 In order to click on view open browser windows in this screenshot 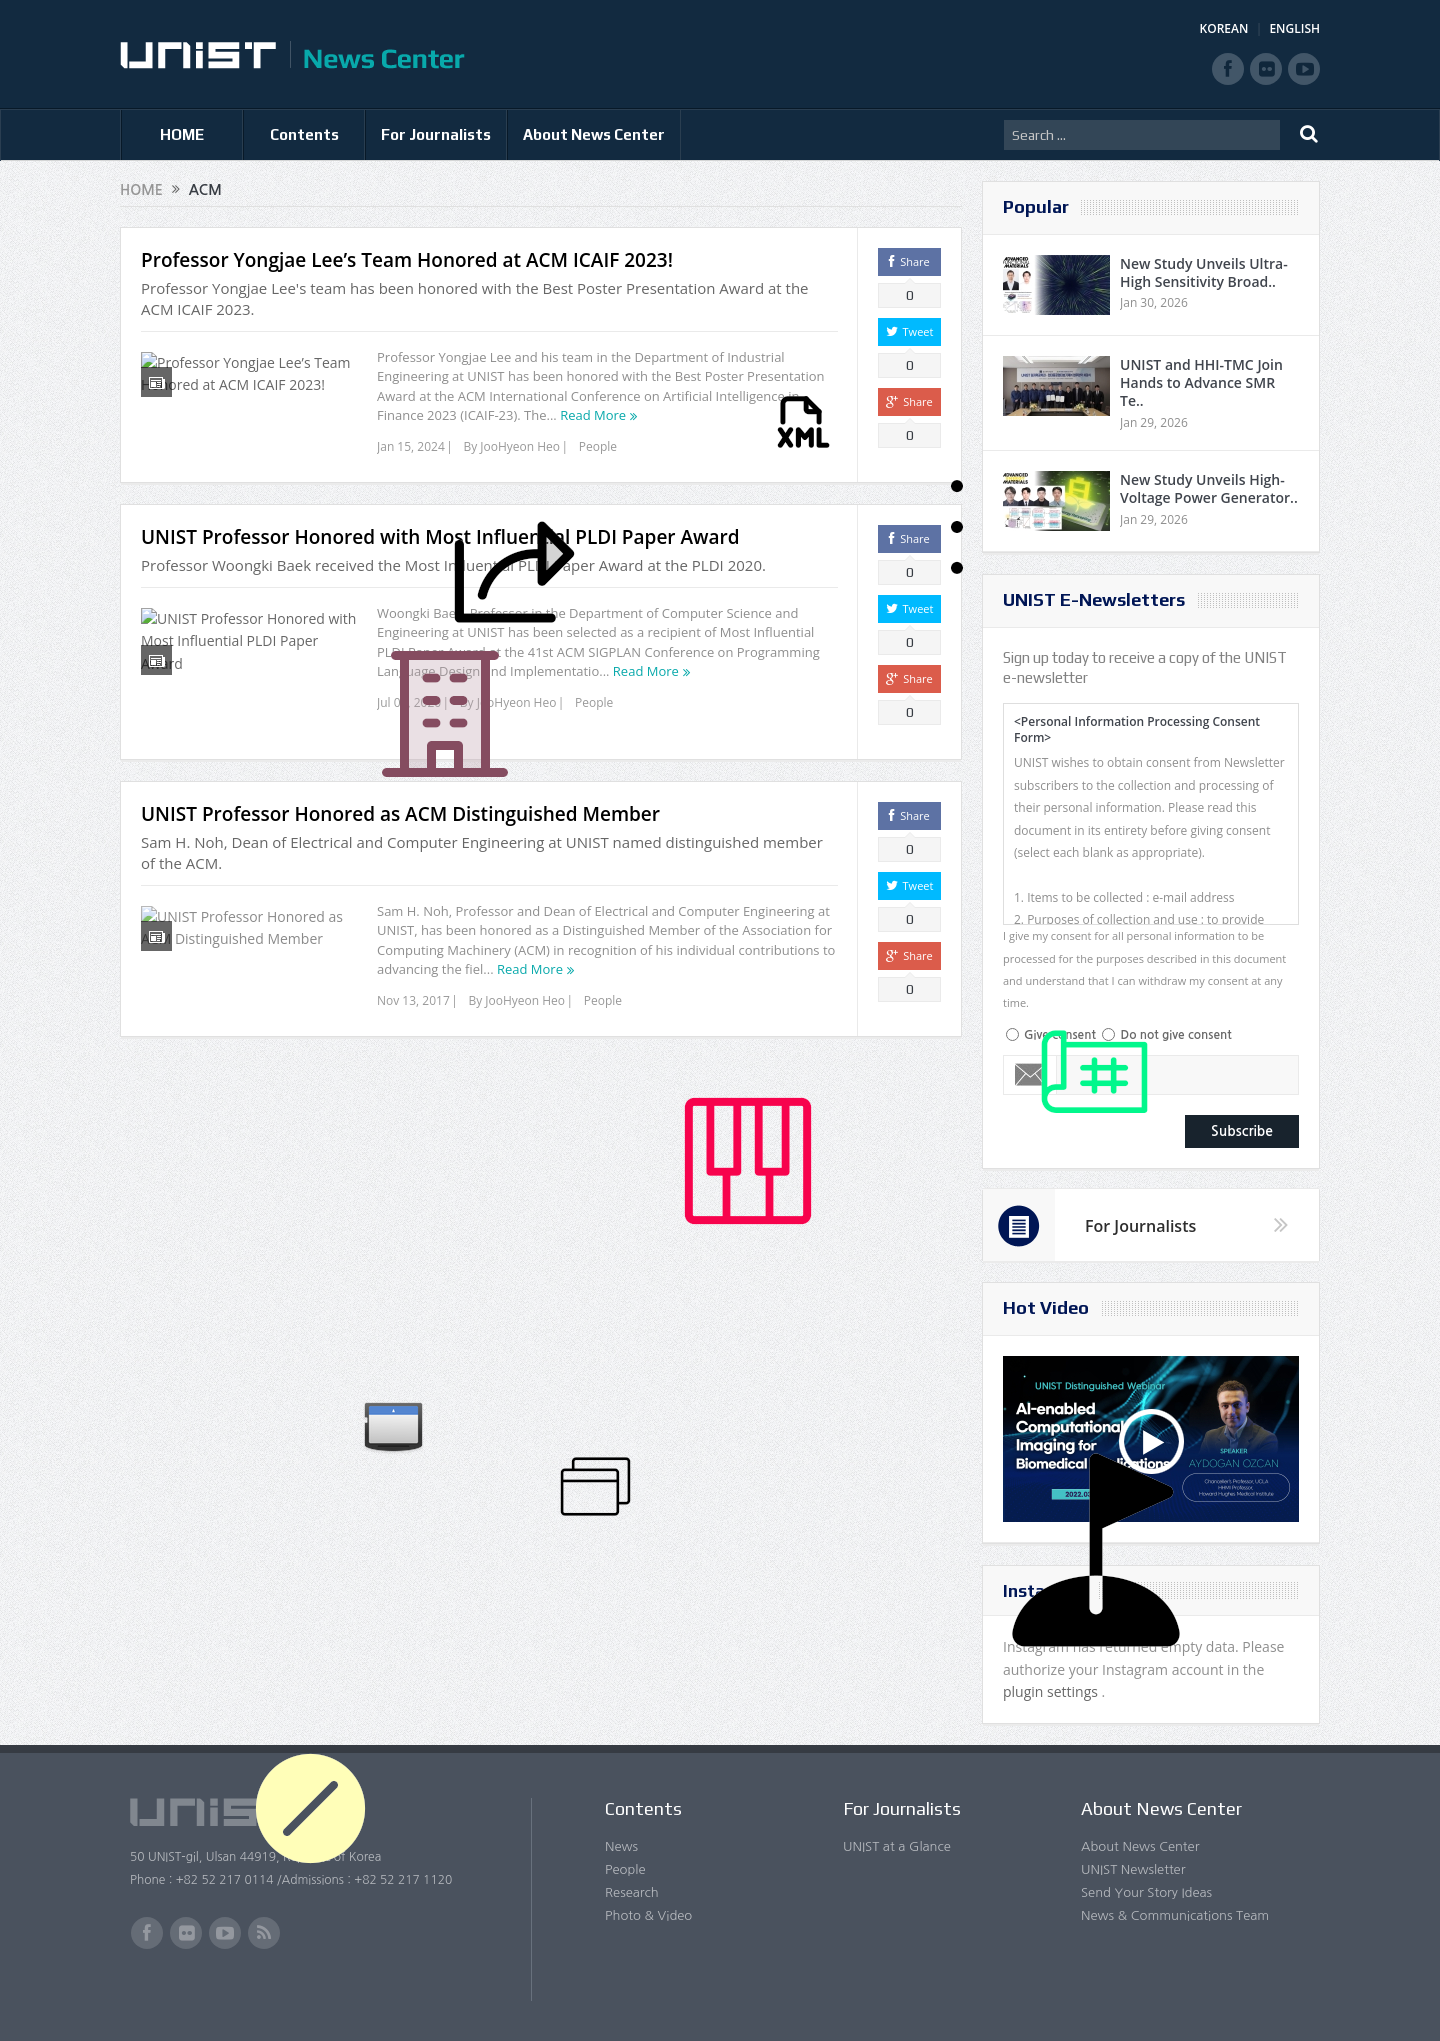, I will do `click(595, 1486)`.